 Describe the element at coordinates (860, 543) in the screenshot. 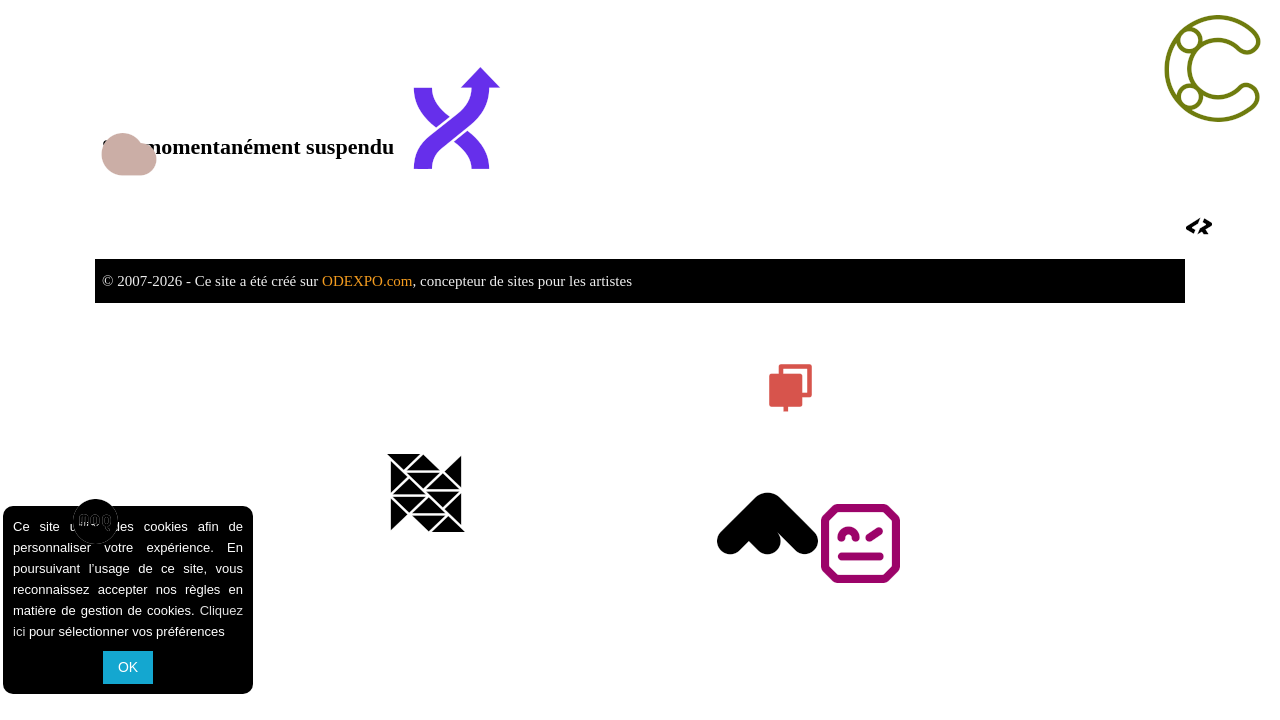

I see `robot framework logo` at that location.